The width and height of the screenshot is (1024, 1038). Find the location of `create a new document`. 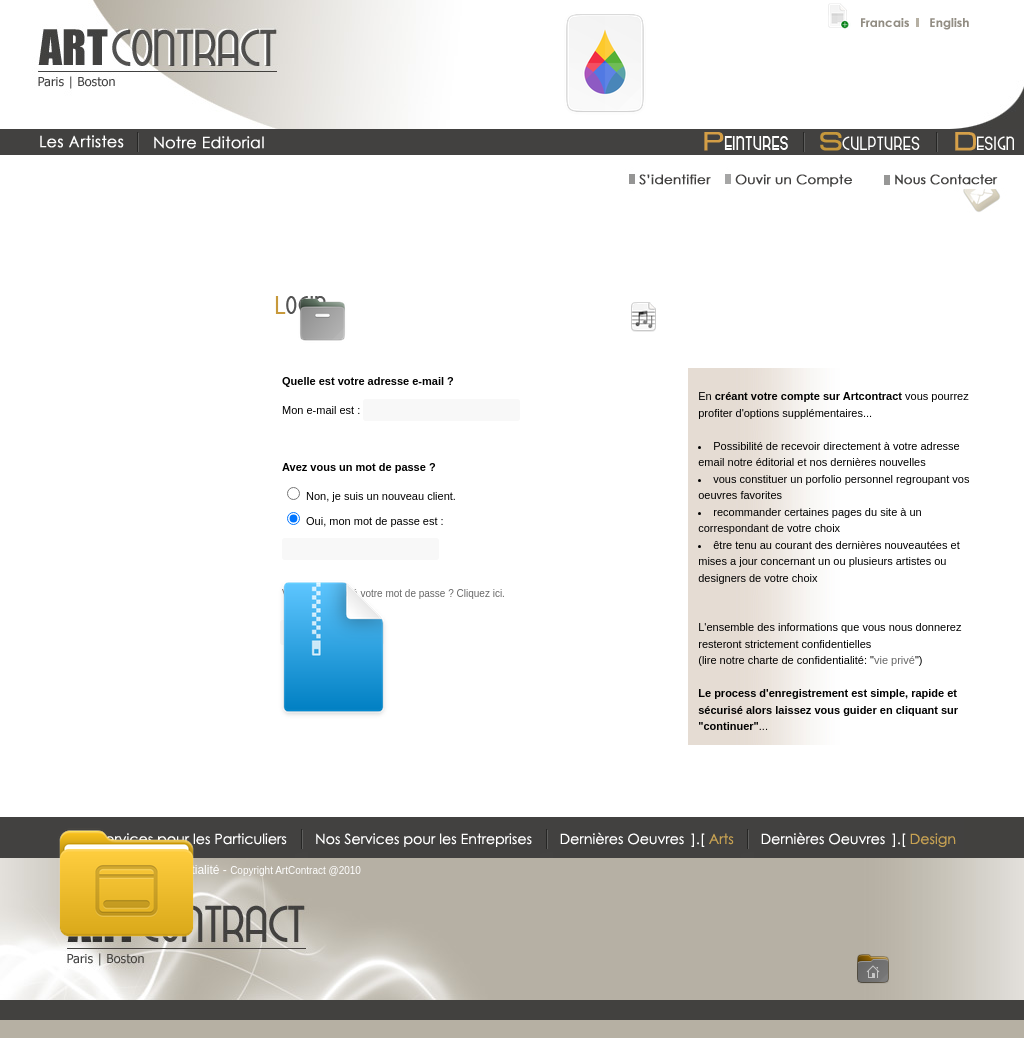

create a new document is located at coordinates (837, 15).